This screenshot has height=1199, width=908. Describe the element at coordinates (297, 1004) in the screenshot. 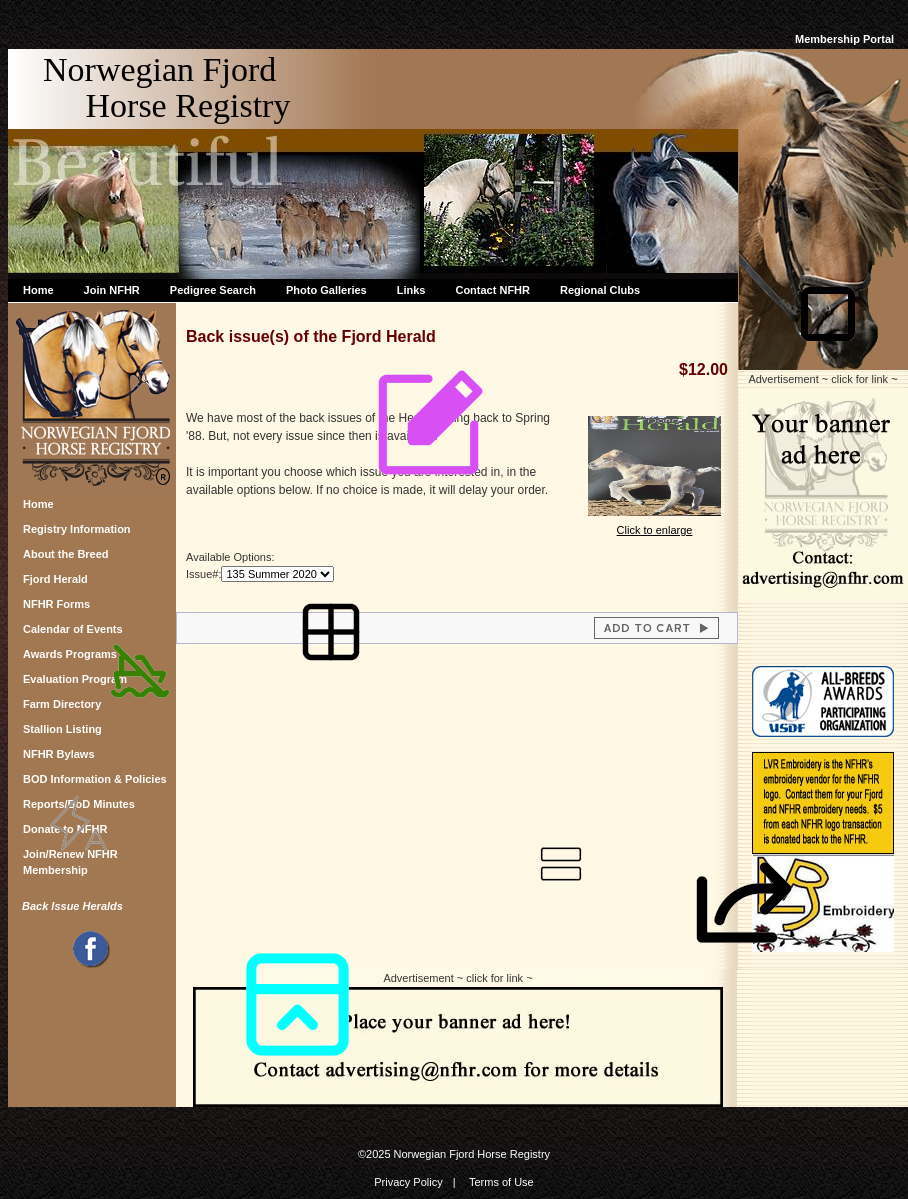

I see `collapse top panel` at that location.